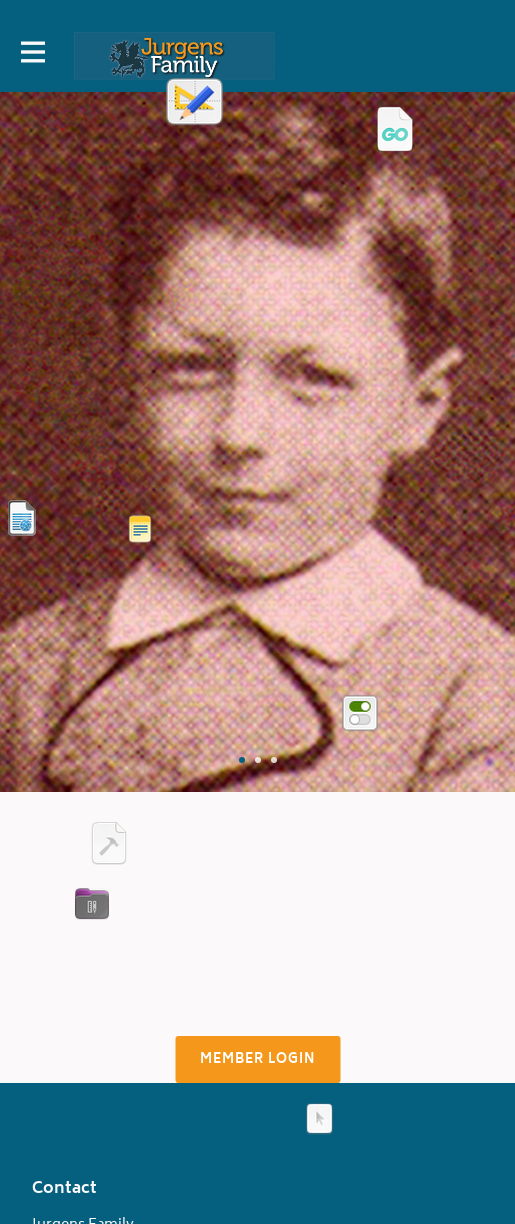 This screenshot has width=515, height=1224. What do you see at coordinates (194, 101) in the screenshot?
I see `access accessories and utility applications` at bounding box center [194, 101].